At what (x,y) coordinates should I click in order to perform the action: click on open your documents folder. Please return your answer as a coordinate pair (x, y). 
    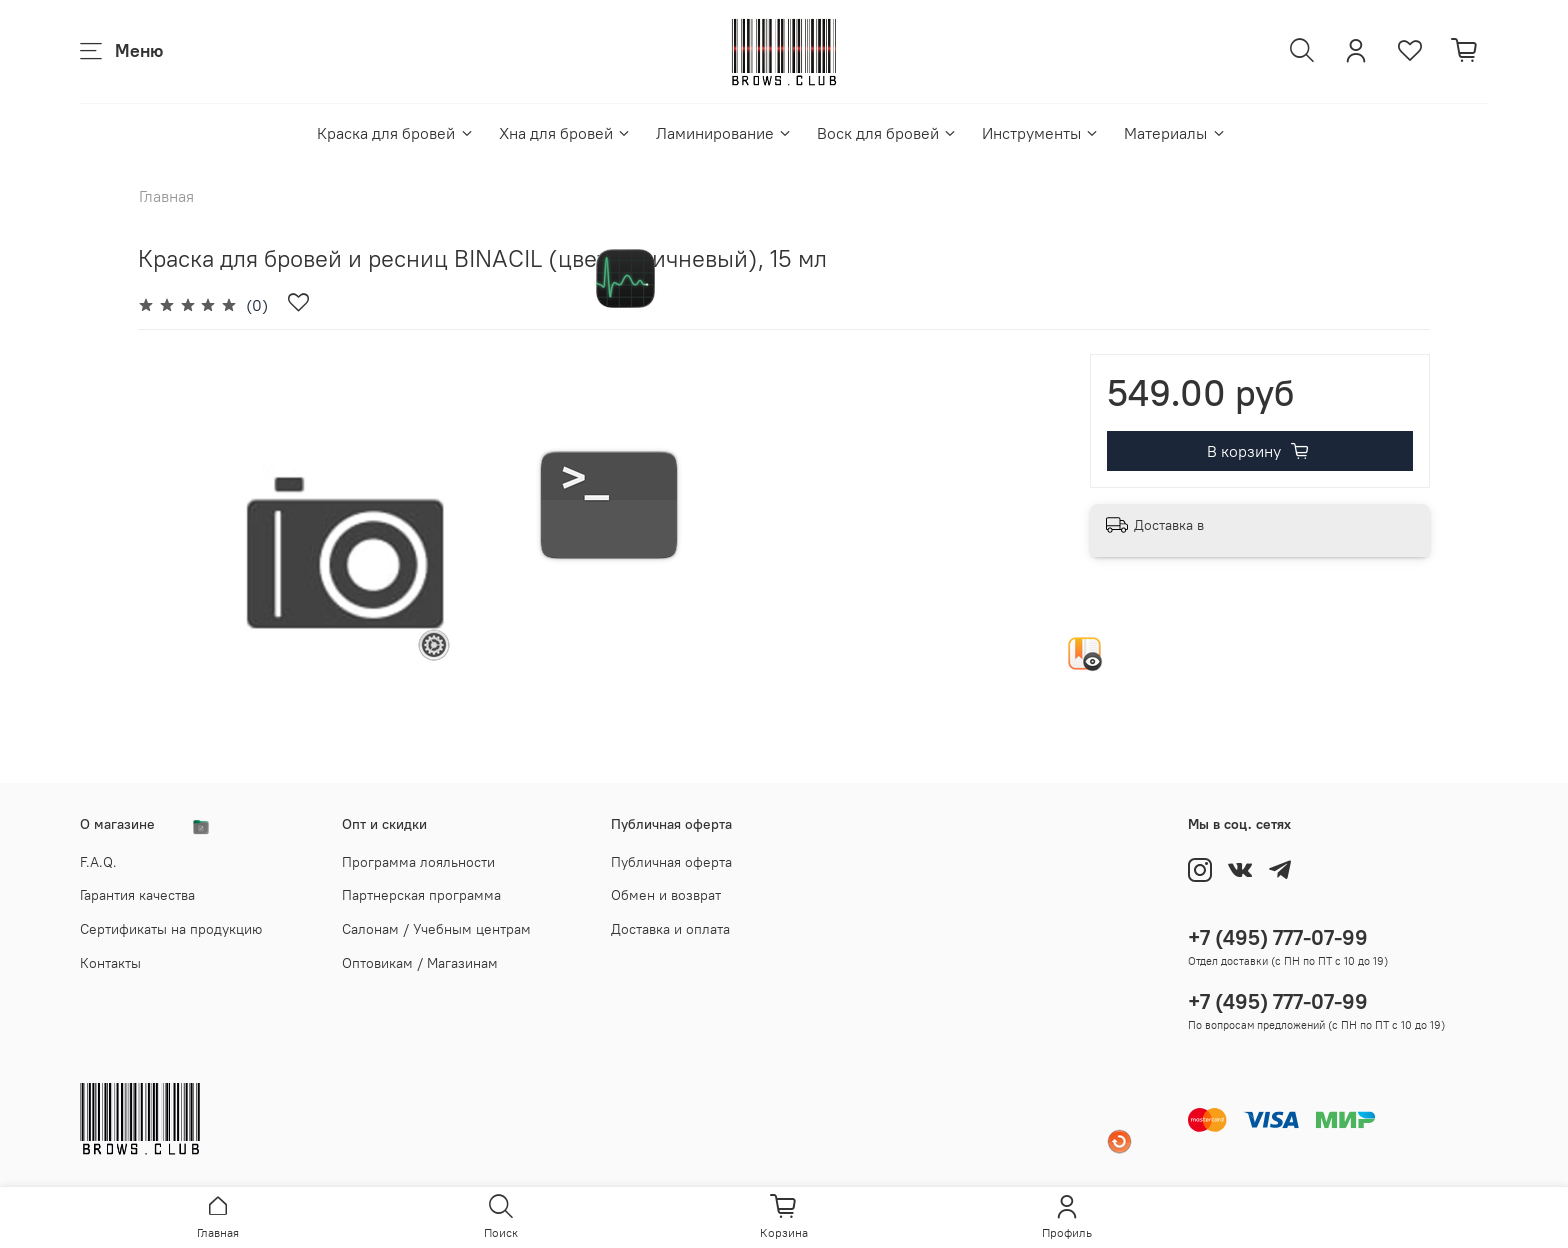
    Looking at the image, I should click on (201, 827).